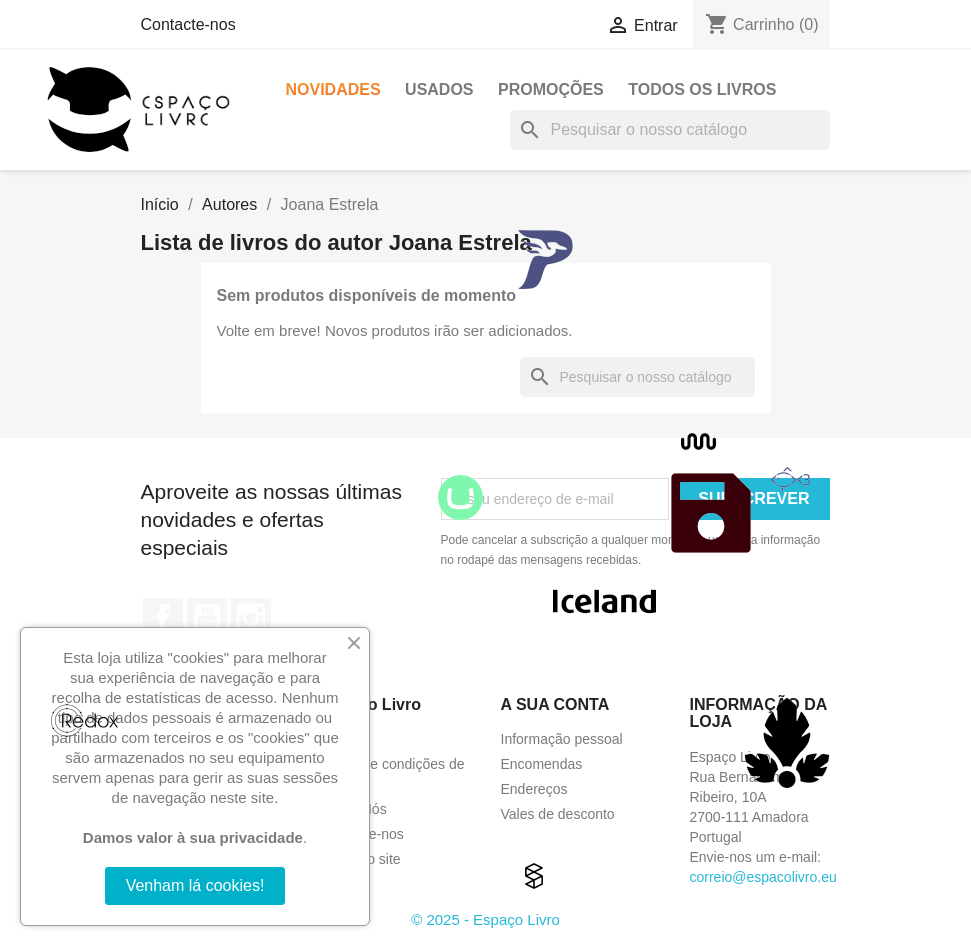 The width and height of the screenshot is (971, 946). Describe the element at coordinates (604, 601) in the screenshot. I see `Iceland grocery store brand logo` at that location.